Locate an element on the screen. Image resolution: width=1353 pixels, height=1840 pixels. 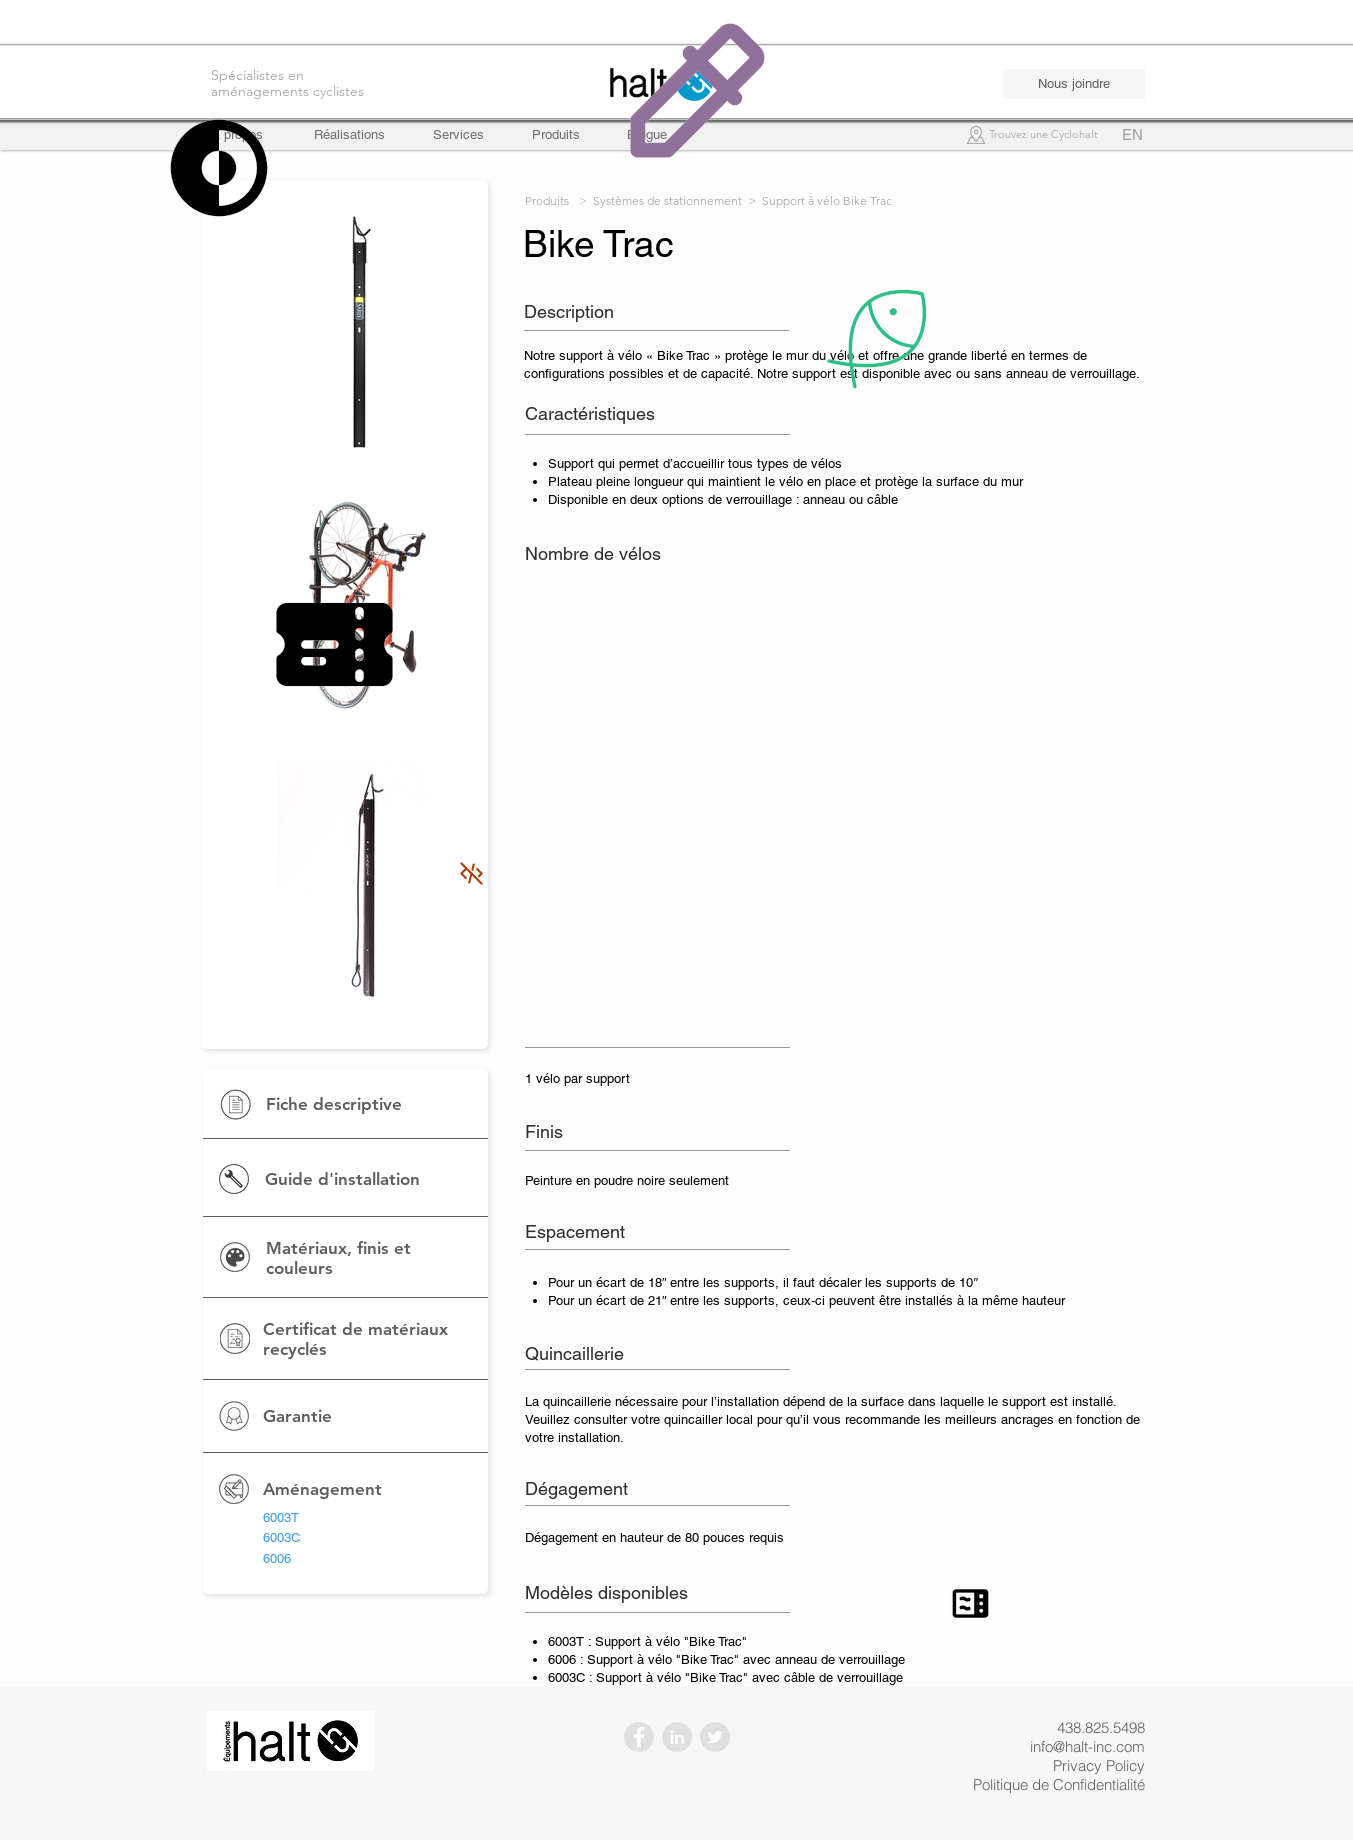
view your tickets or passes is located at coordinates (334, 644).